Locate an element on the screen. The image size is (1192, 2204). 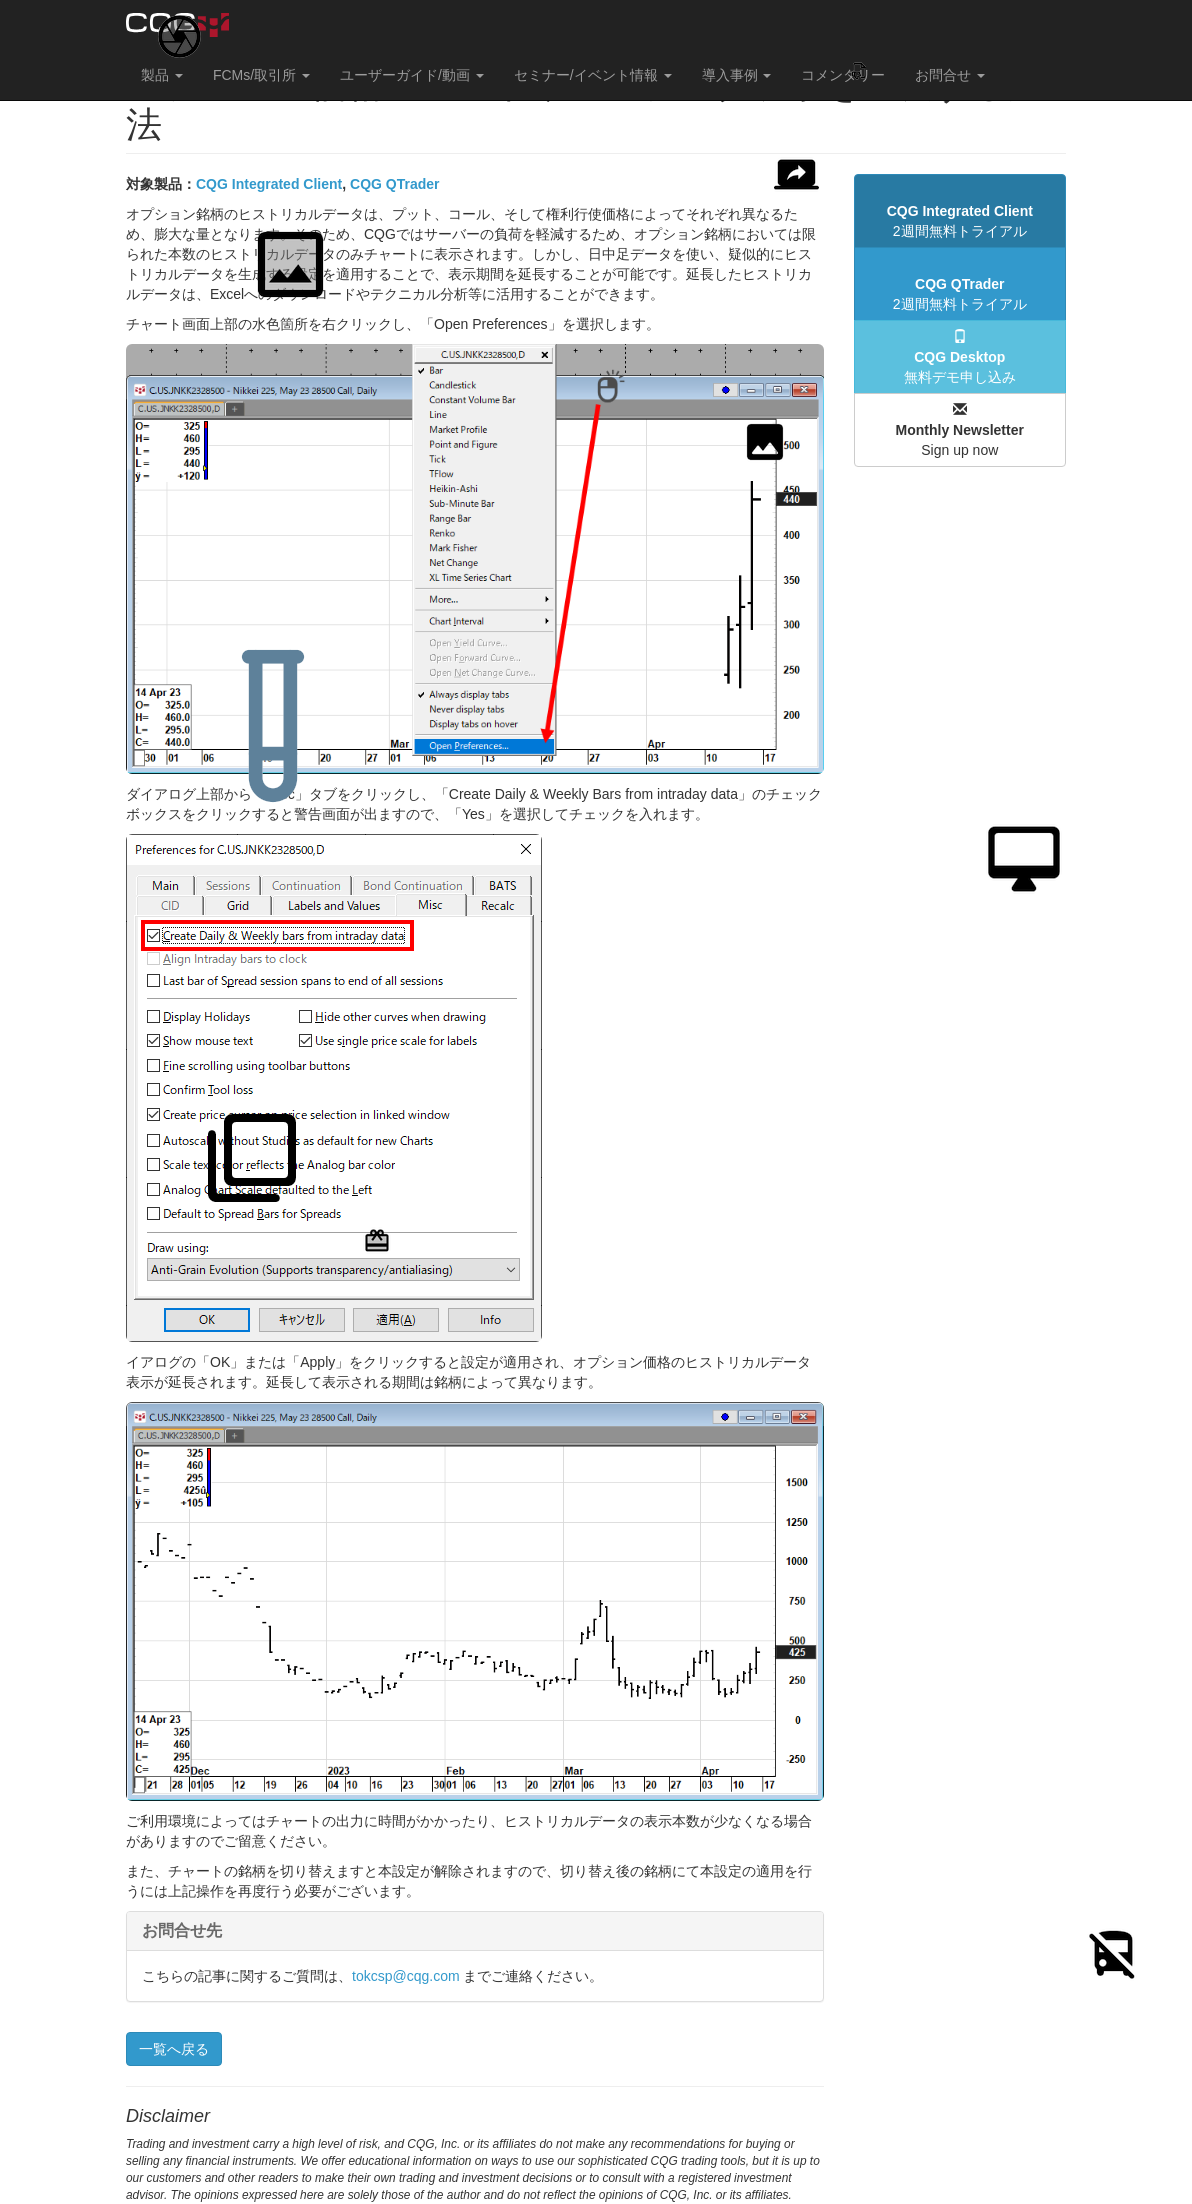
open camera to take a photo is located at coordinates (179, 36).